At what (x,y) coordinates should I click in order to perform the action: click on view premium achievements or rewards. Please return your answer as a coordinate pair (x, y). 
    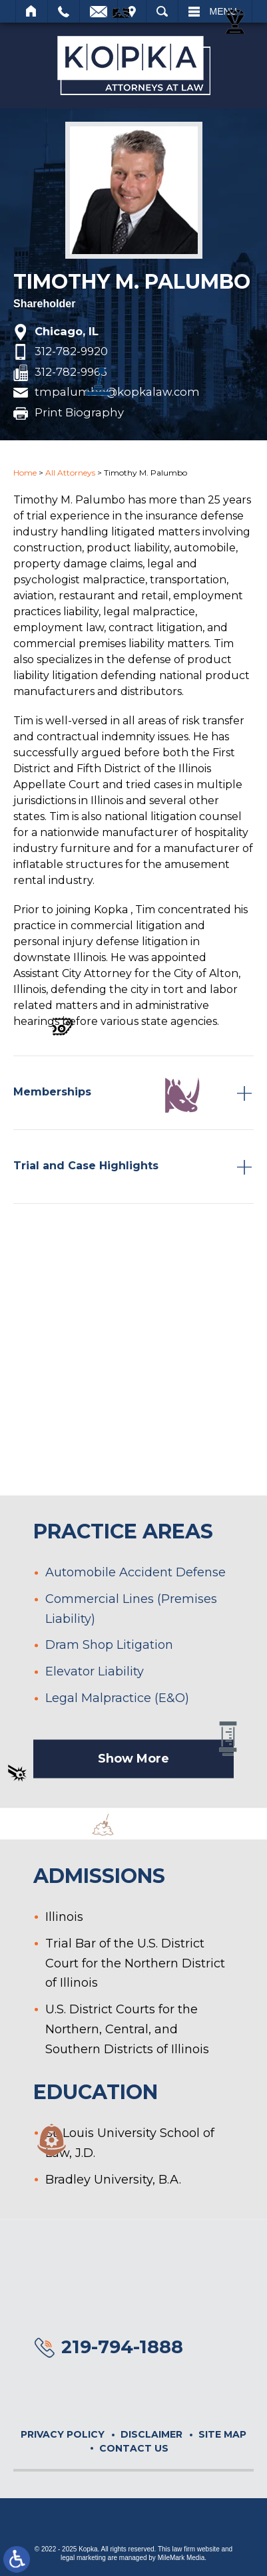
    Looking at the image, I should click on (235, 21).